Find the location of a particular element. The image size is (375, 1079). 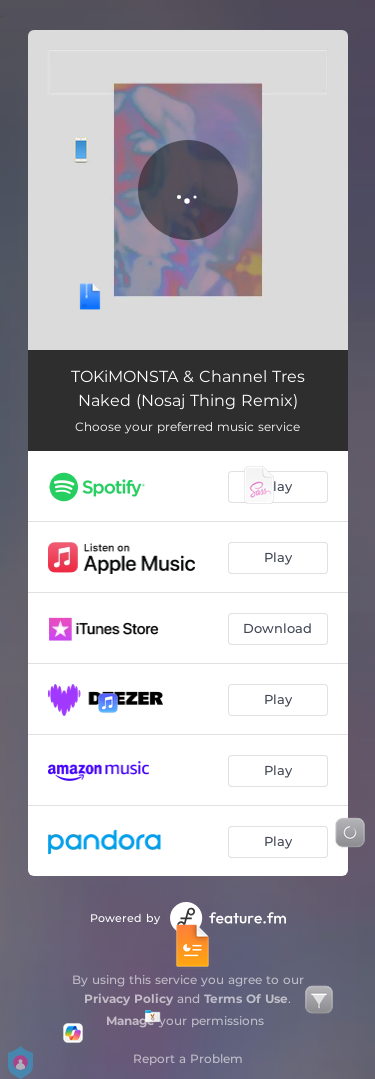

an opendocument presentation template file is located at coordinates (192, 946).